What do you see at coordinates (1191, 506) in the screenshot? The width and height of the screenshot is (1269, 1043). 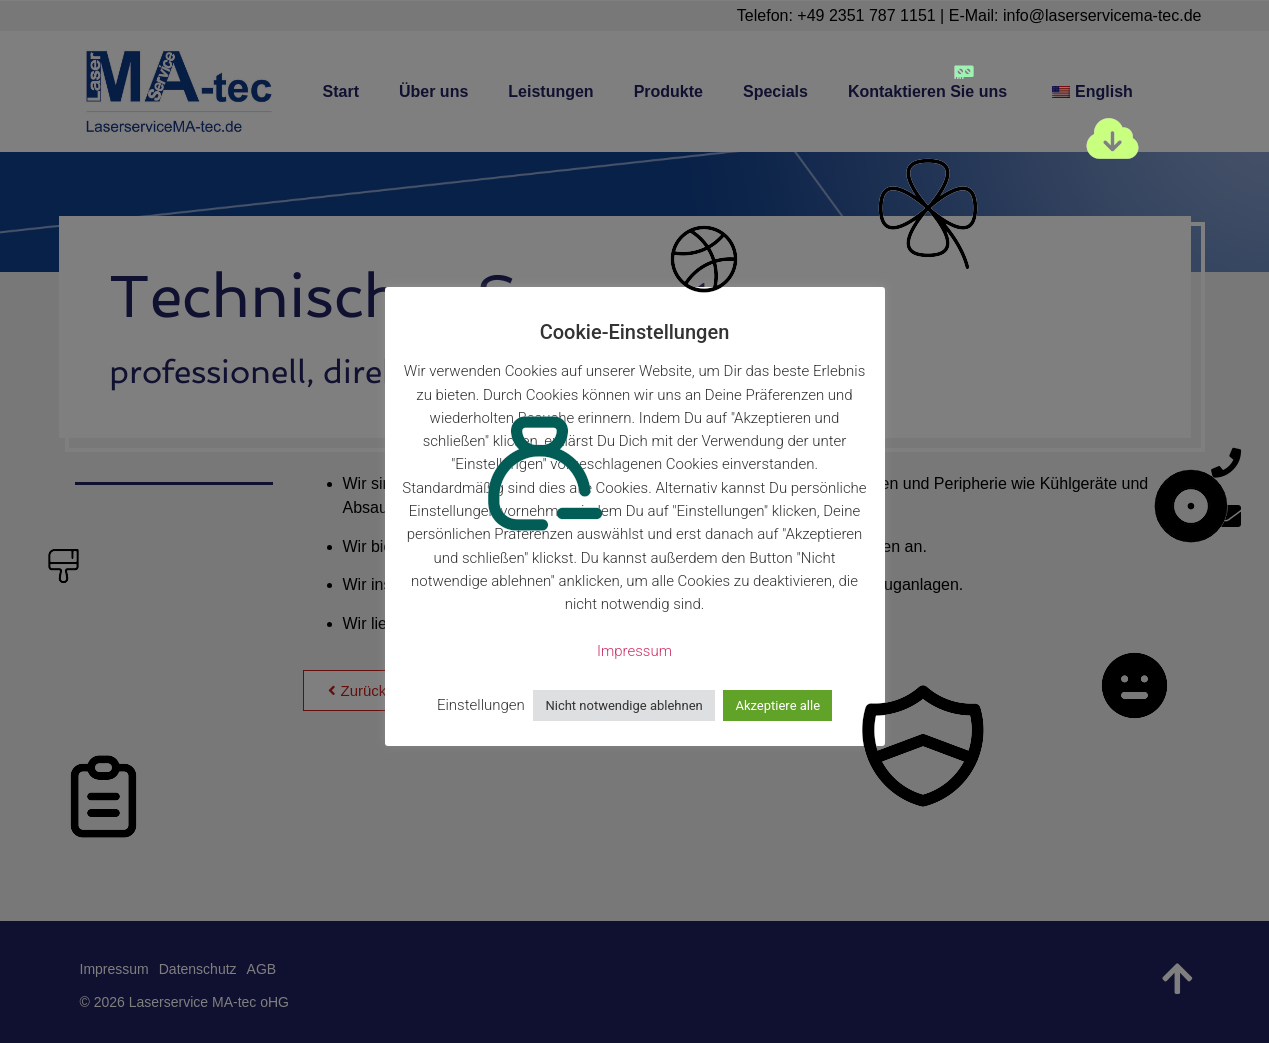 I see `access your music library or albums` at bounding box center [1191, 506].